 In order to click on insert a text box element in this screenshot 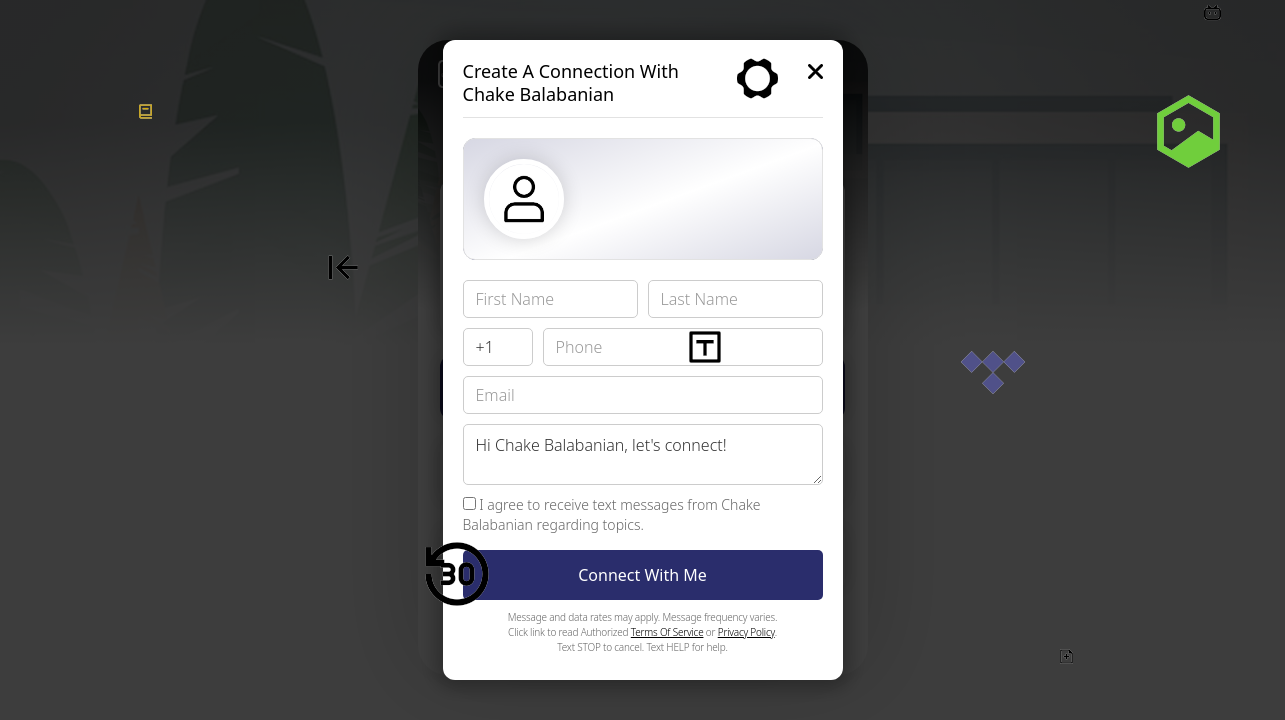, I will do `click(705, 347)`.